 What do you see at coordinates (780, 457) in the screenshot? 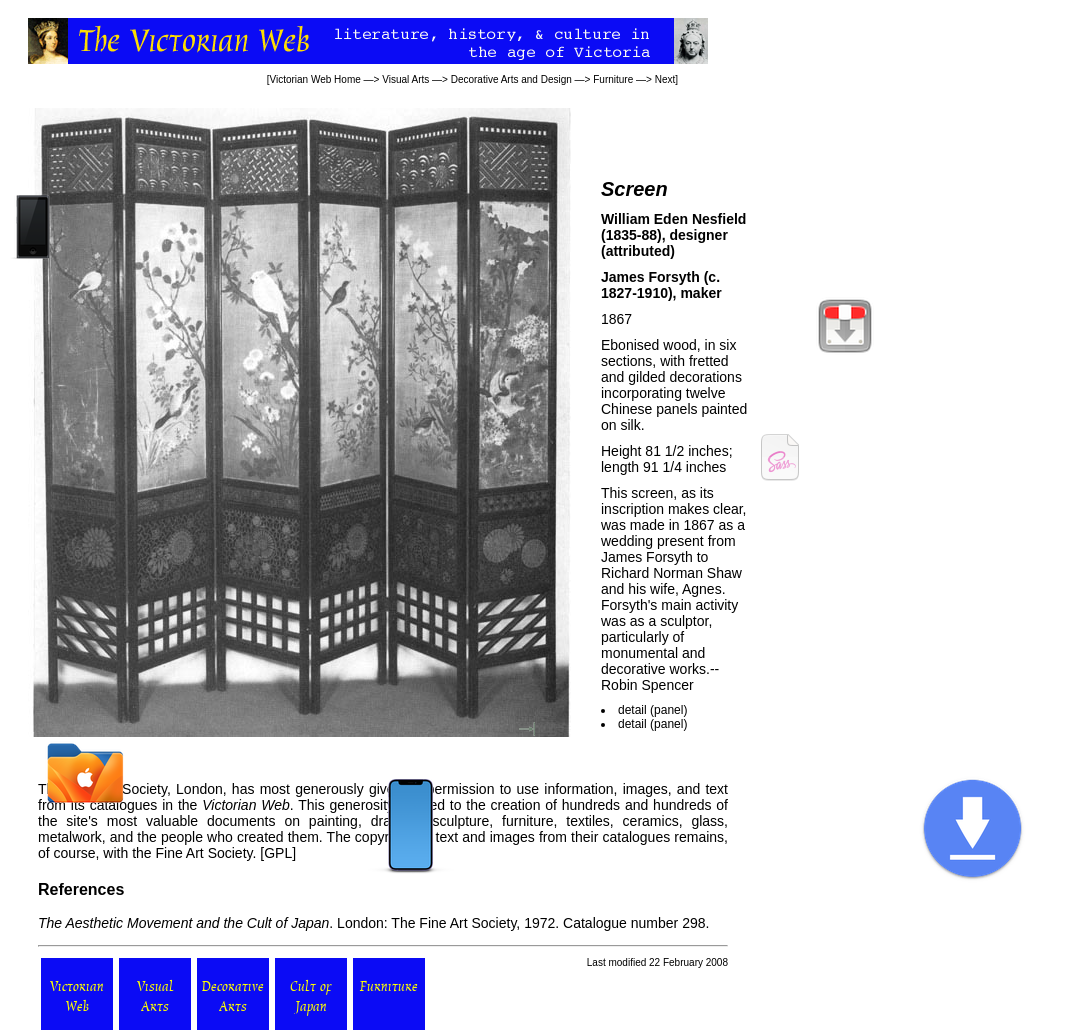
I see `indicates a sass stylesheet file` at bounding box center [780, 457].